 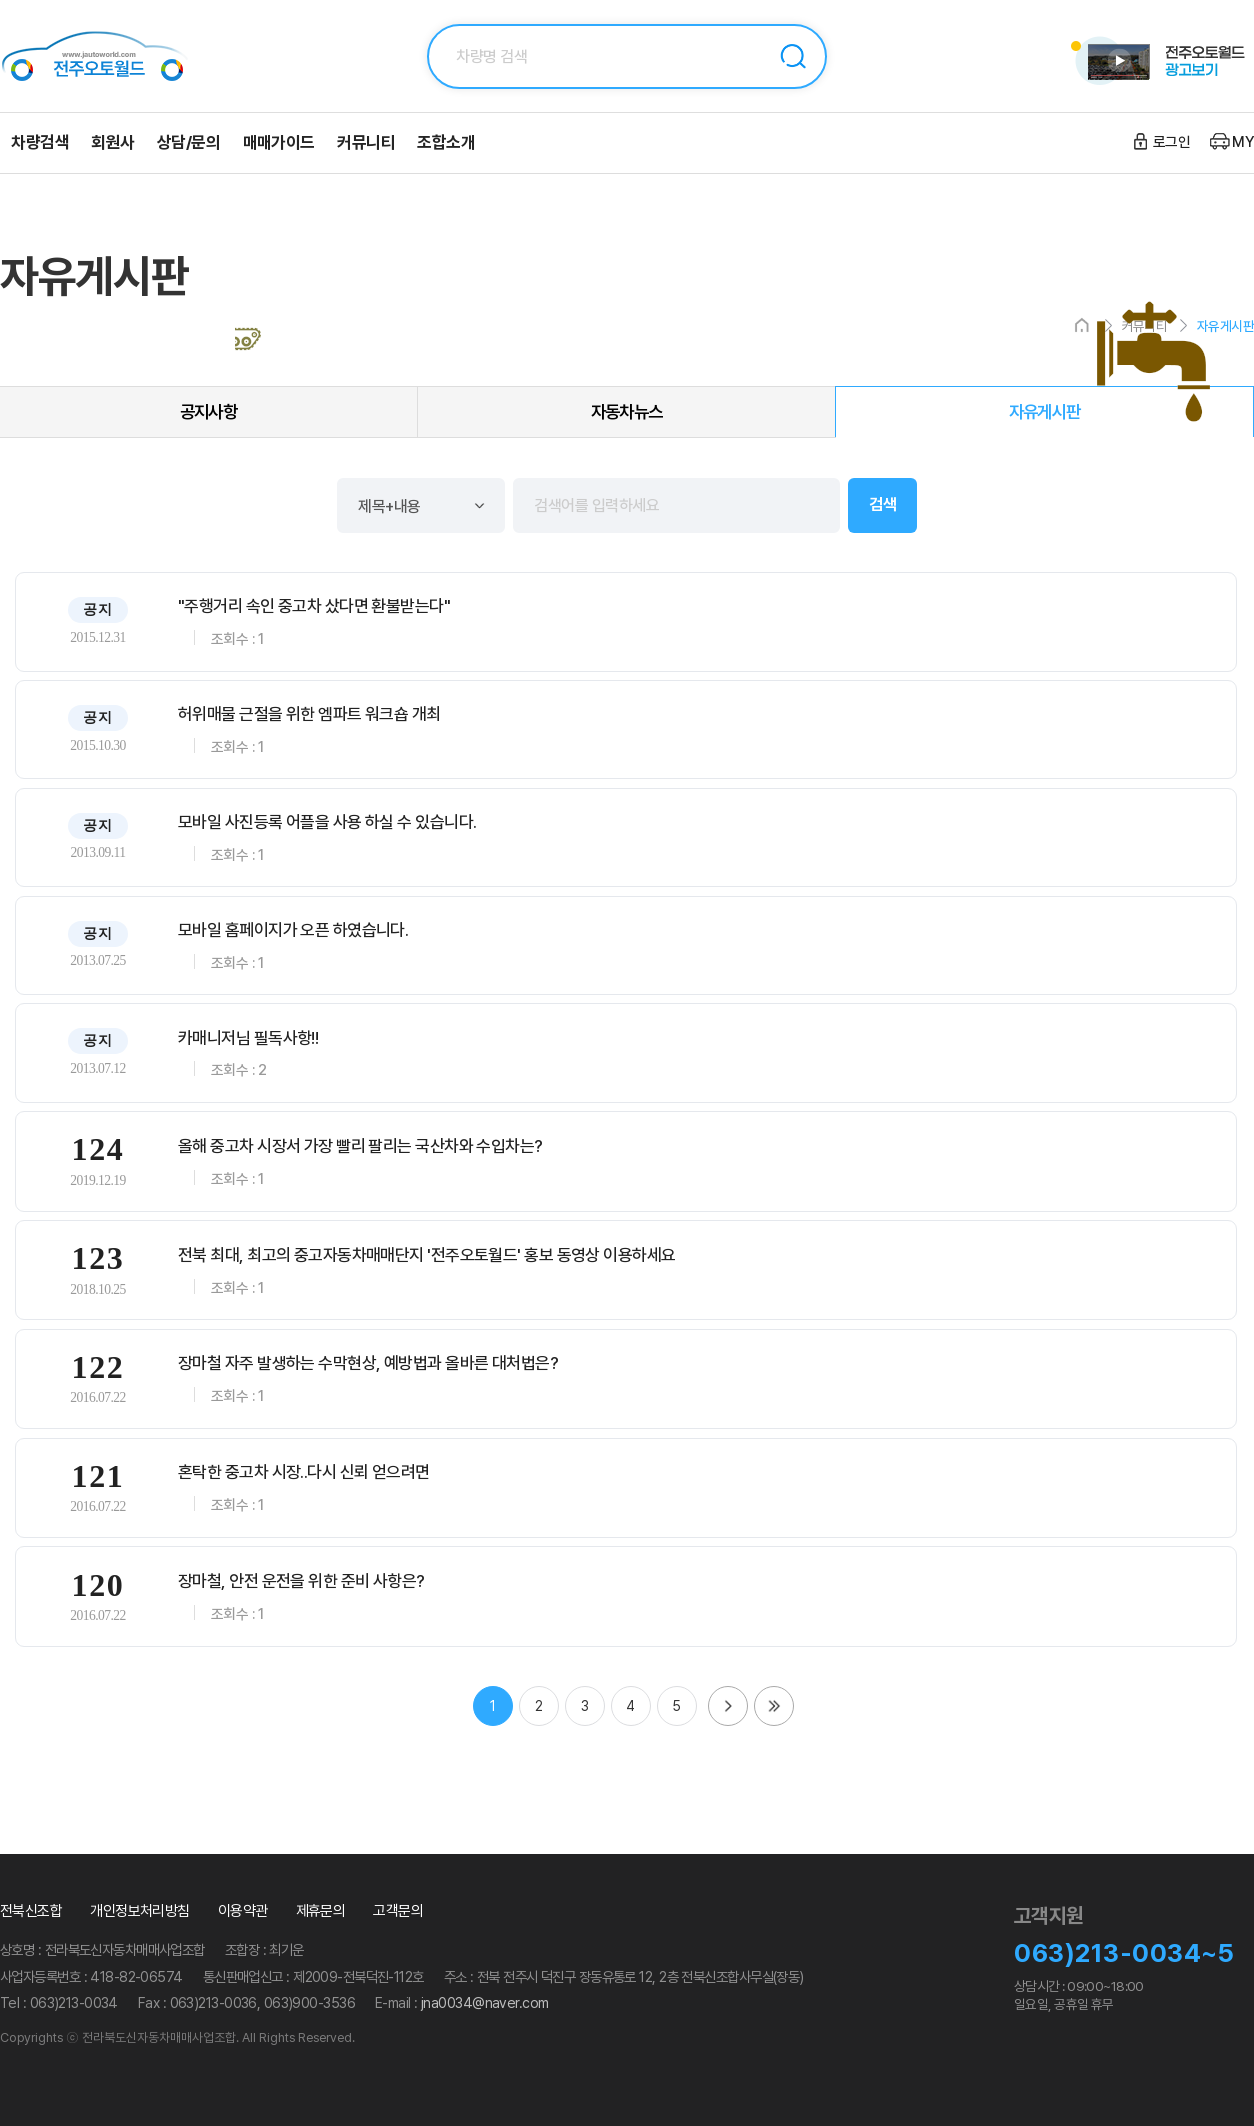 What do you see at coordinates (1153, 361) in the screenshot?
I see `water utility or plumbing settings` at bounding box center [1153, 361].